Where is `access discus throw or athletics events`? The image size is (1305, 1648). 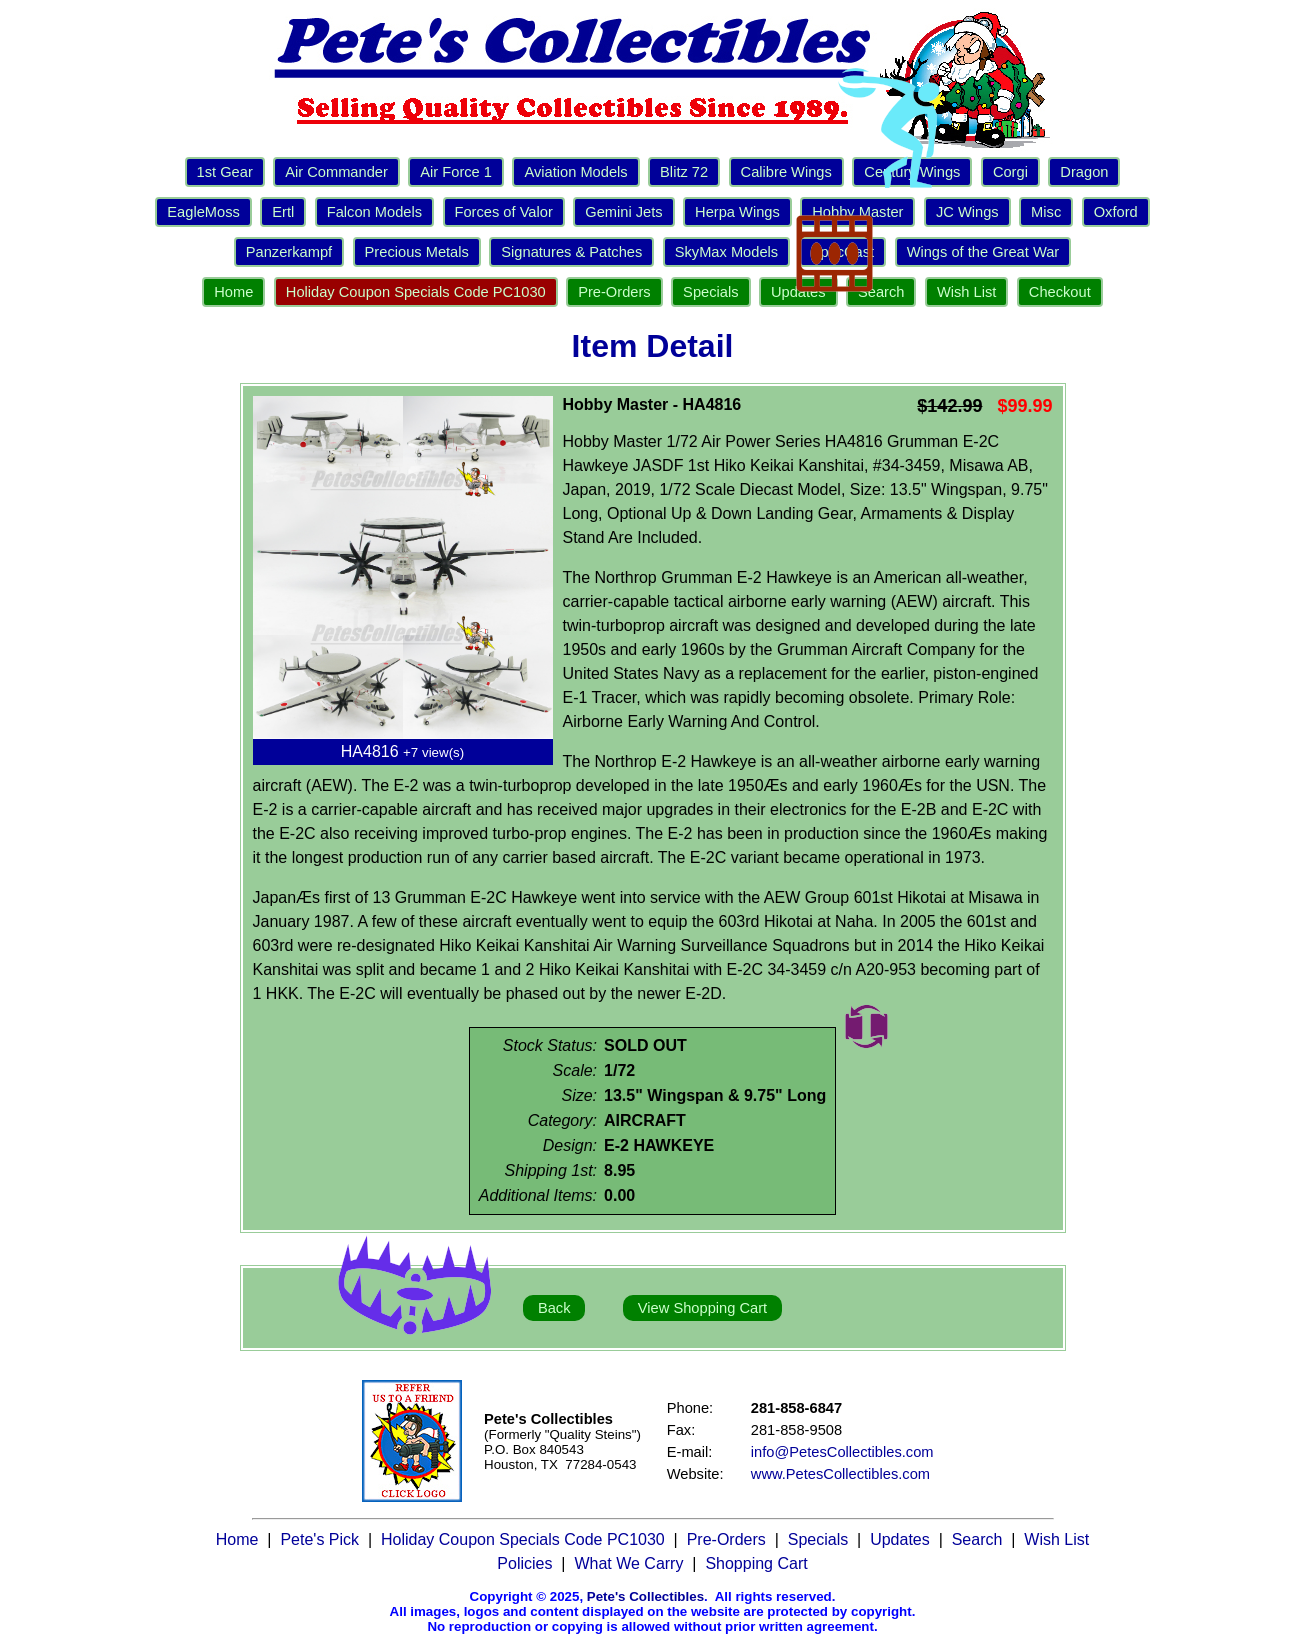 access discus throw or athletics events is located at coordinates (889, 128).